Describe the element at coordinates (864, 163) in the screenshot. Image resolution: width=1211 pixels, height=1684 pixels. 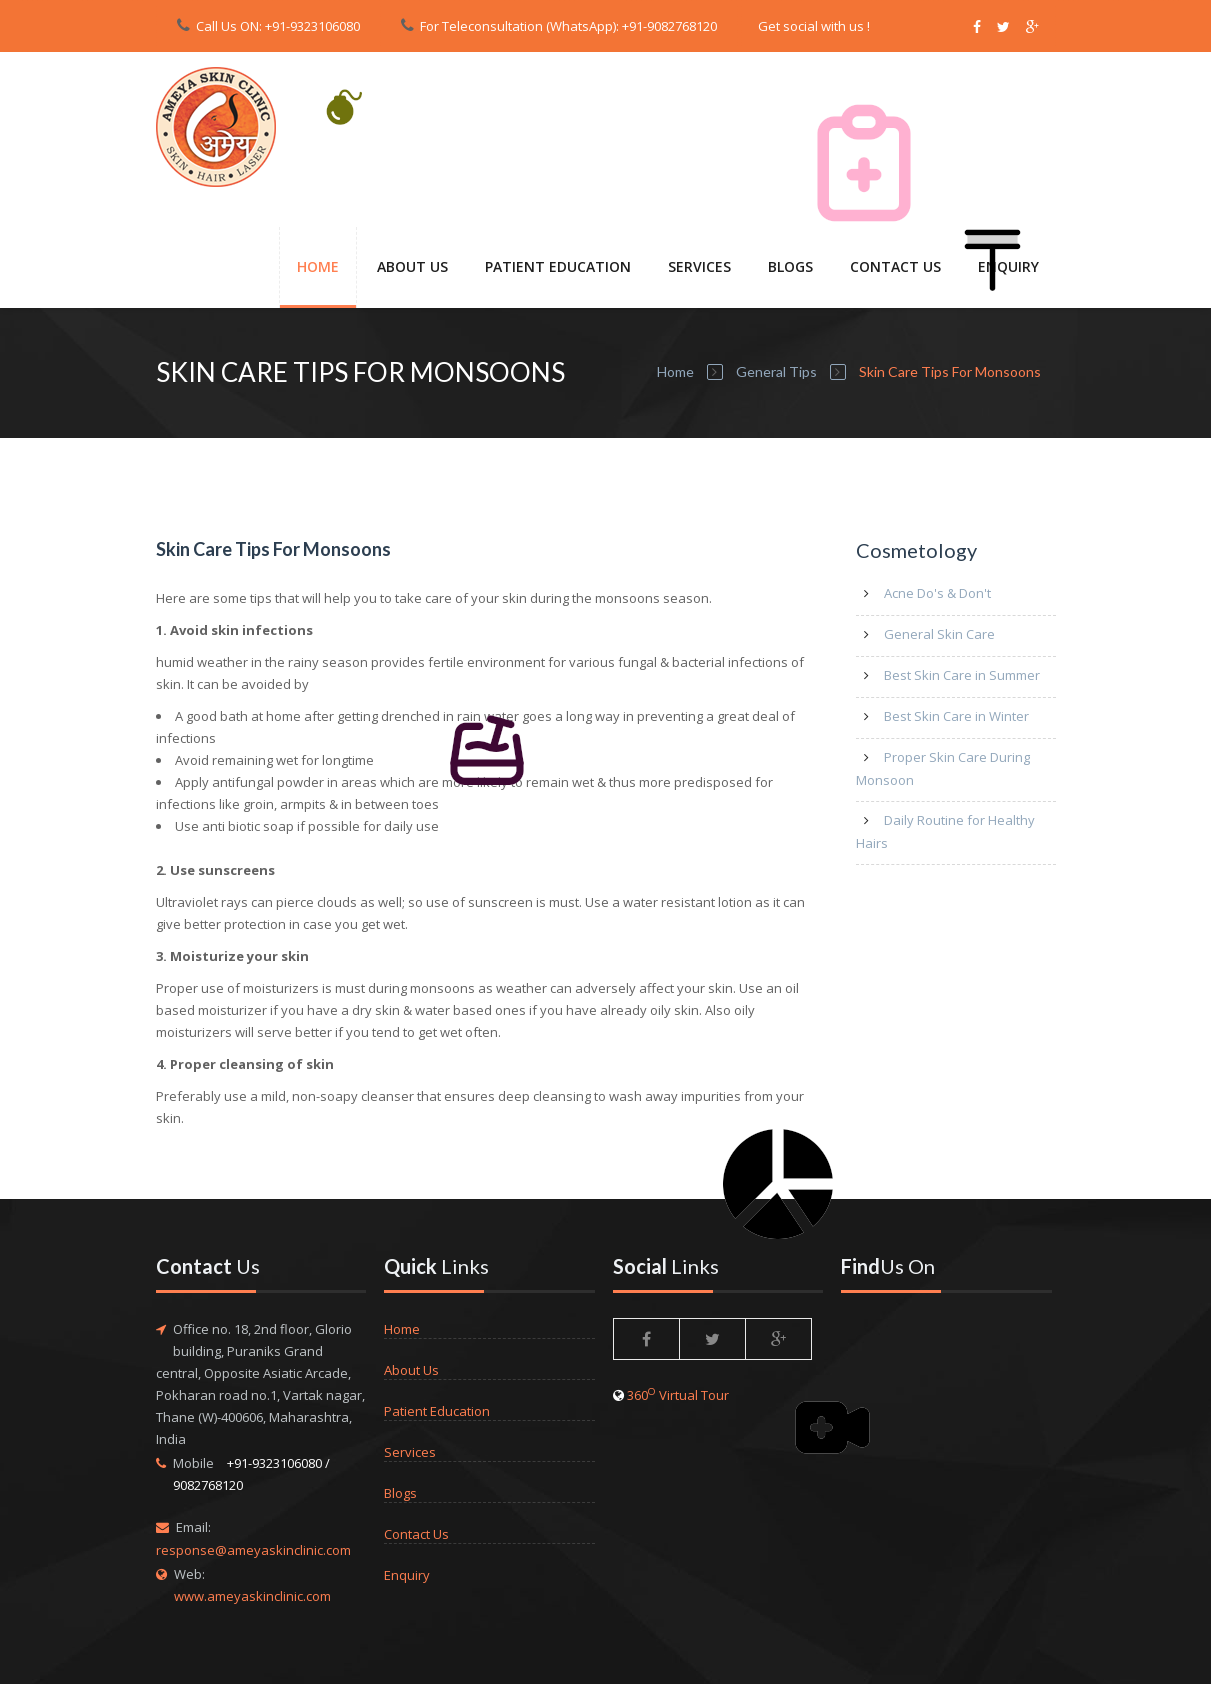
I see `view medical report or health records` at that location.